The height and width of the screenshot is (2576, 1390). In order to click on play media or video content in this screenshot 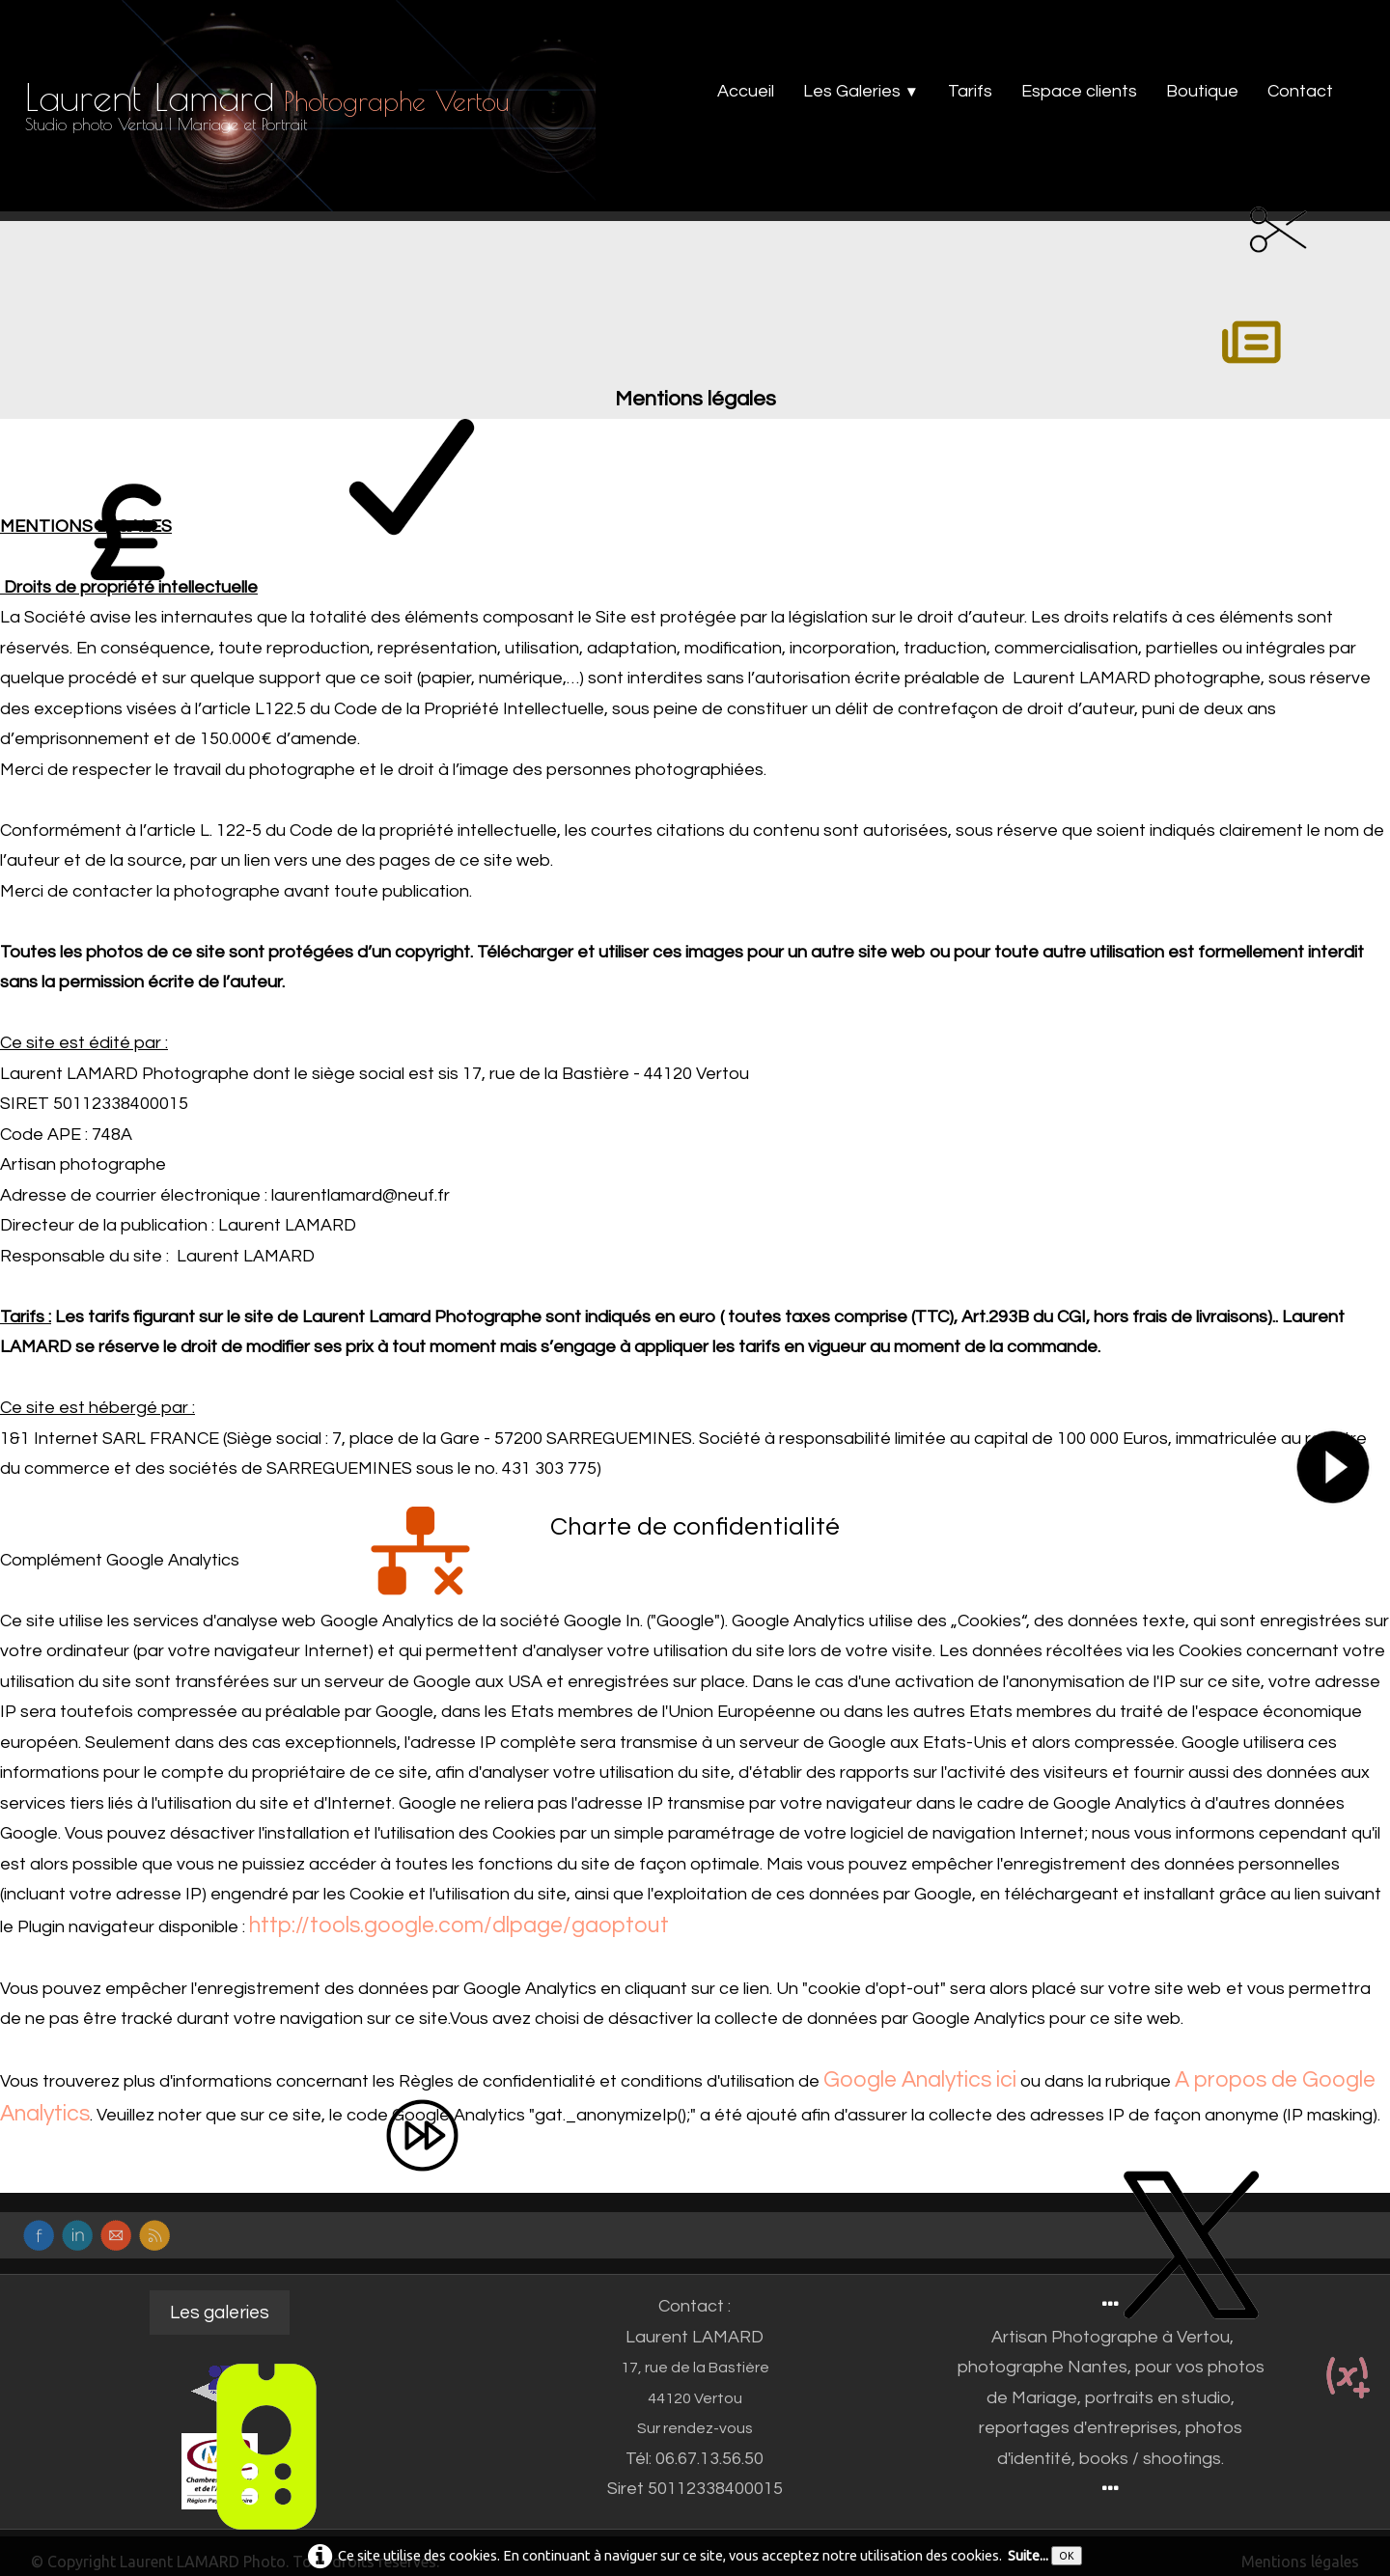, I will do `click(1333, 1467)`.